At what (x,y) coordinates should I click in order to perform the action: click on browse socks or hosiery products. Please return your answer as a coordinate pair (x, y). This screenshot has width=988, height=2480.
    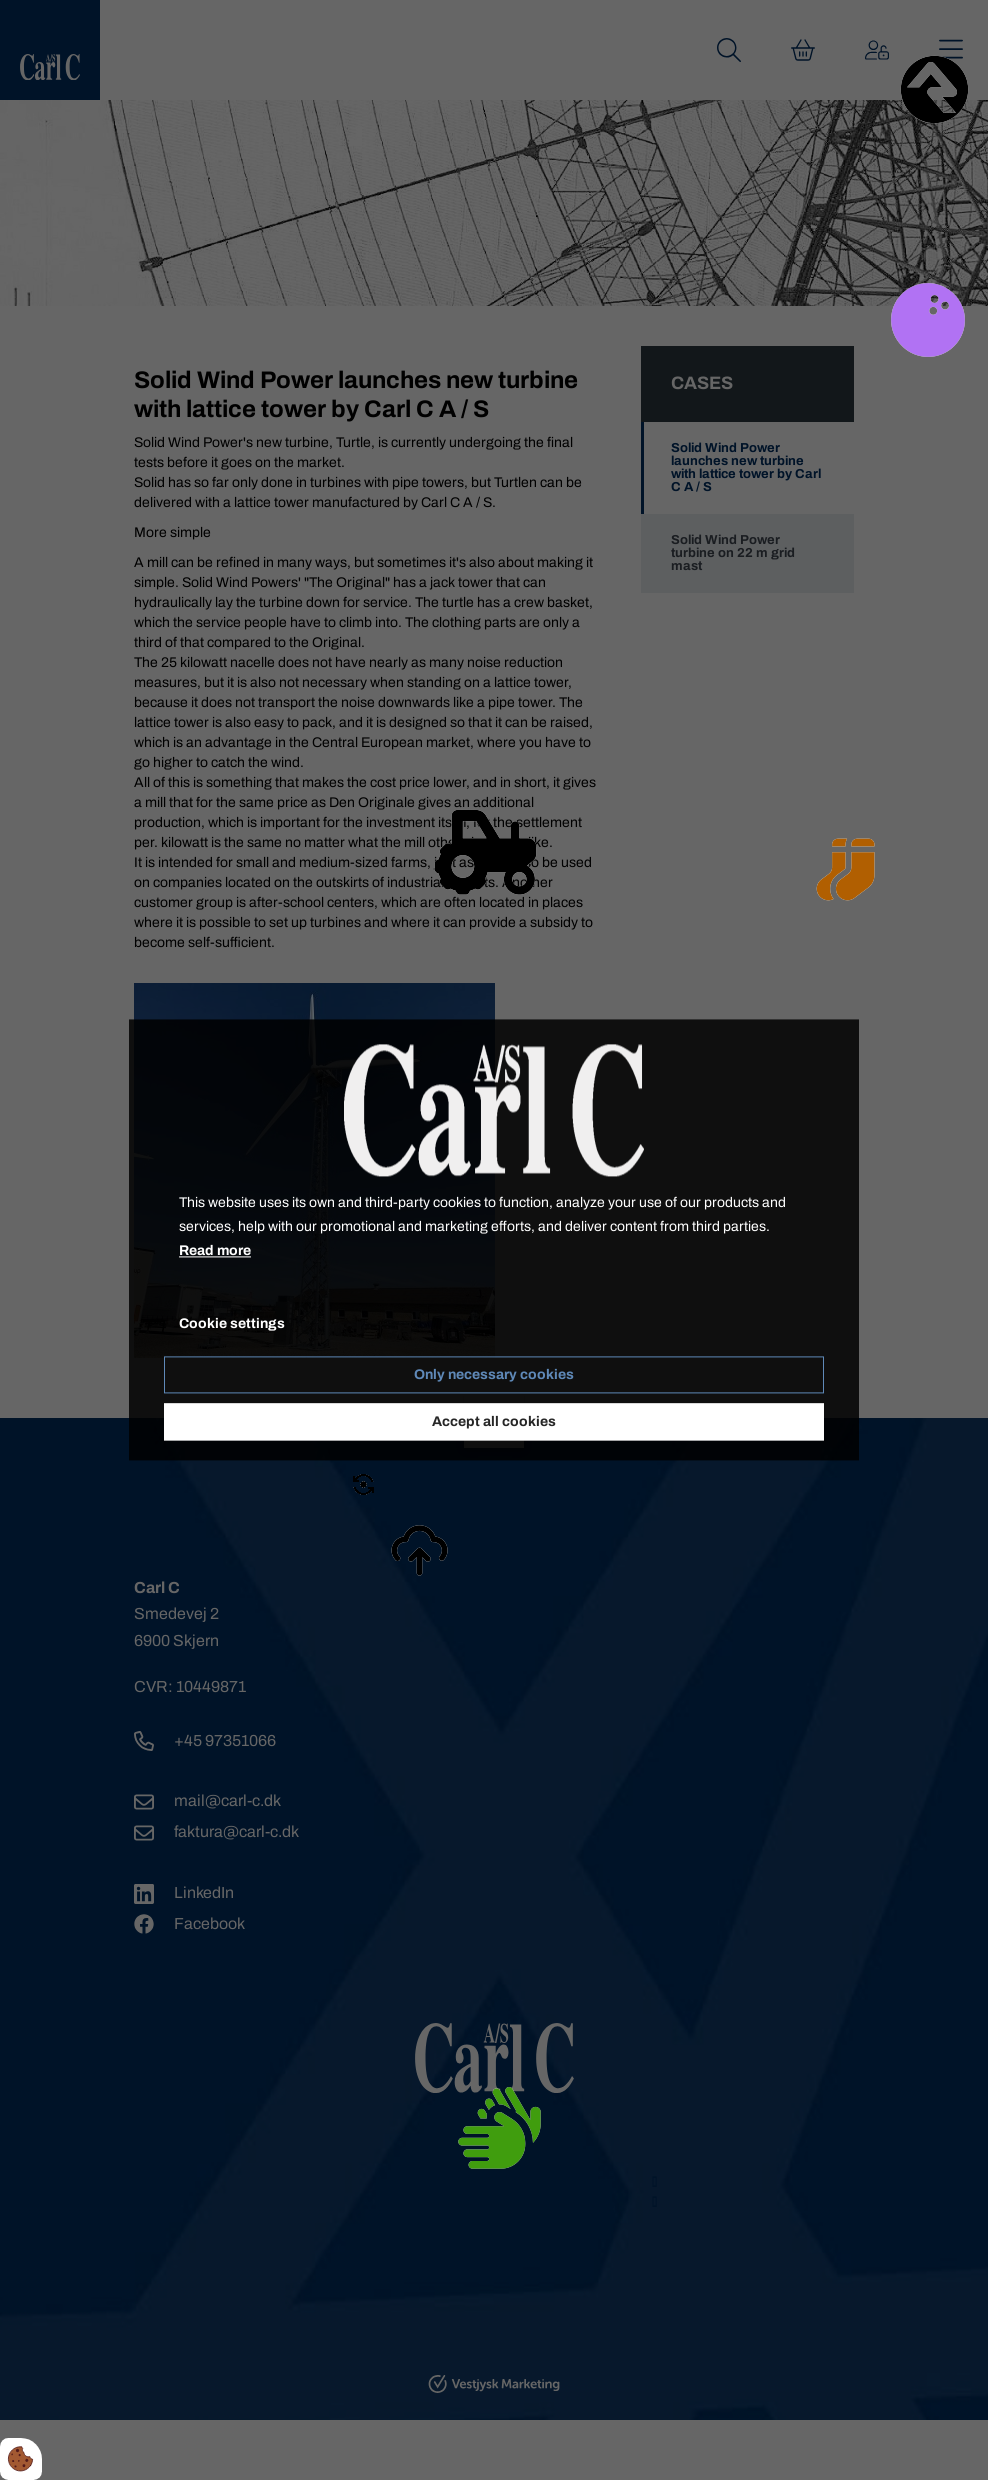
    Looking at the image, I should click on (847, 869).